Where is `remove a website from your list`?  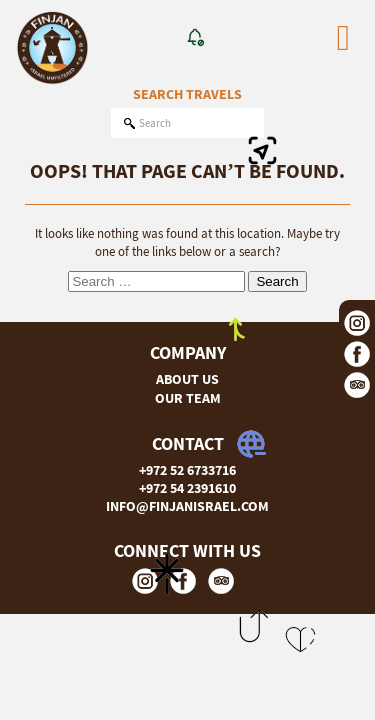
remove a website from your list is located at coordinates (251, 444).